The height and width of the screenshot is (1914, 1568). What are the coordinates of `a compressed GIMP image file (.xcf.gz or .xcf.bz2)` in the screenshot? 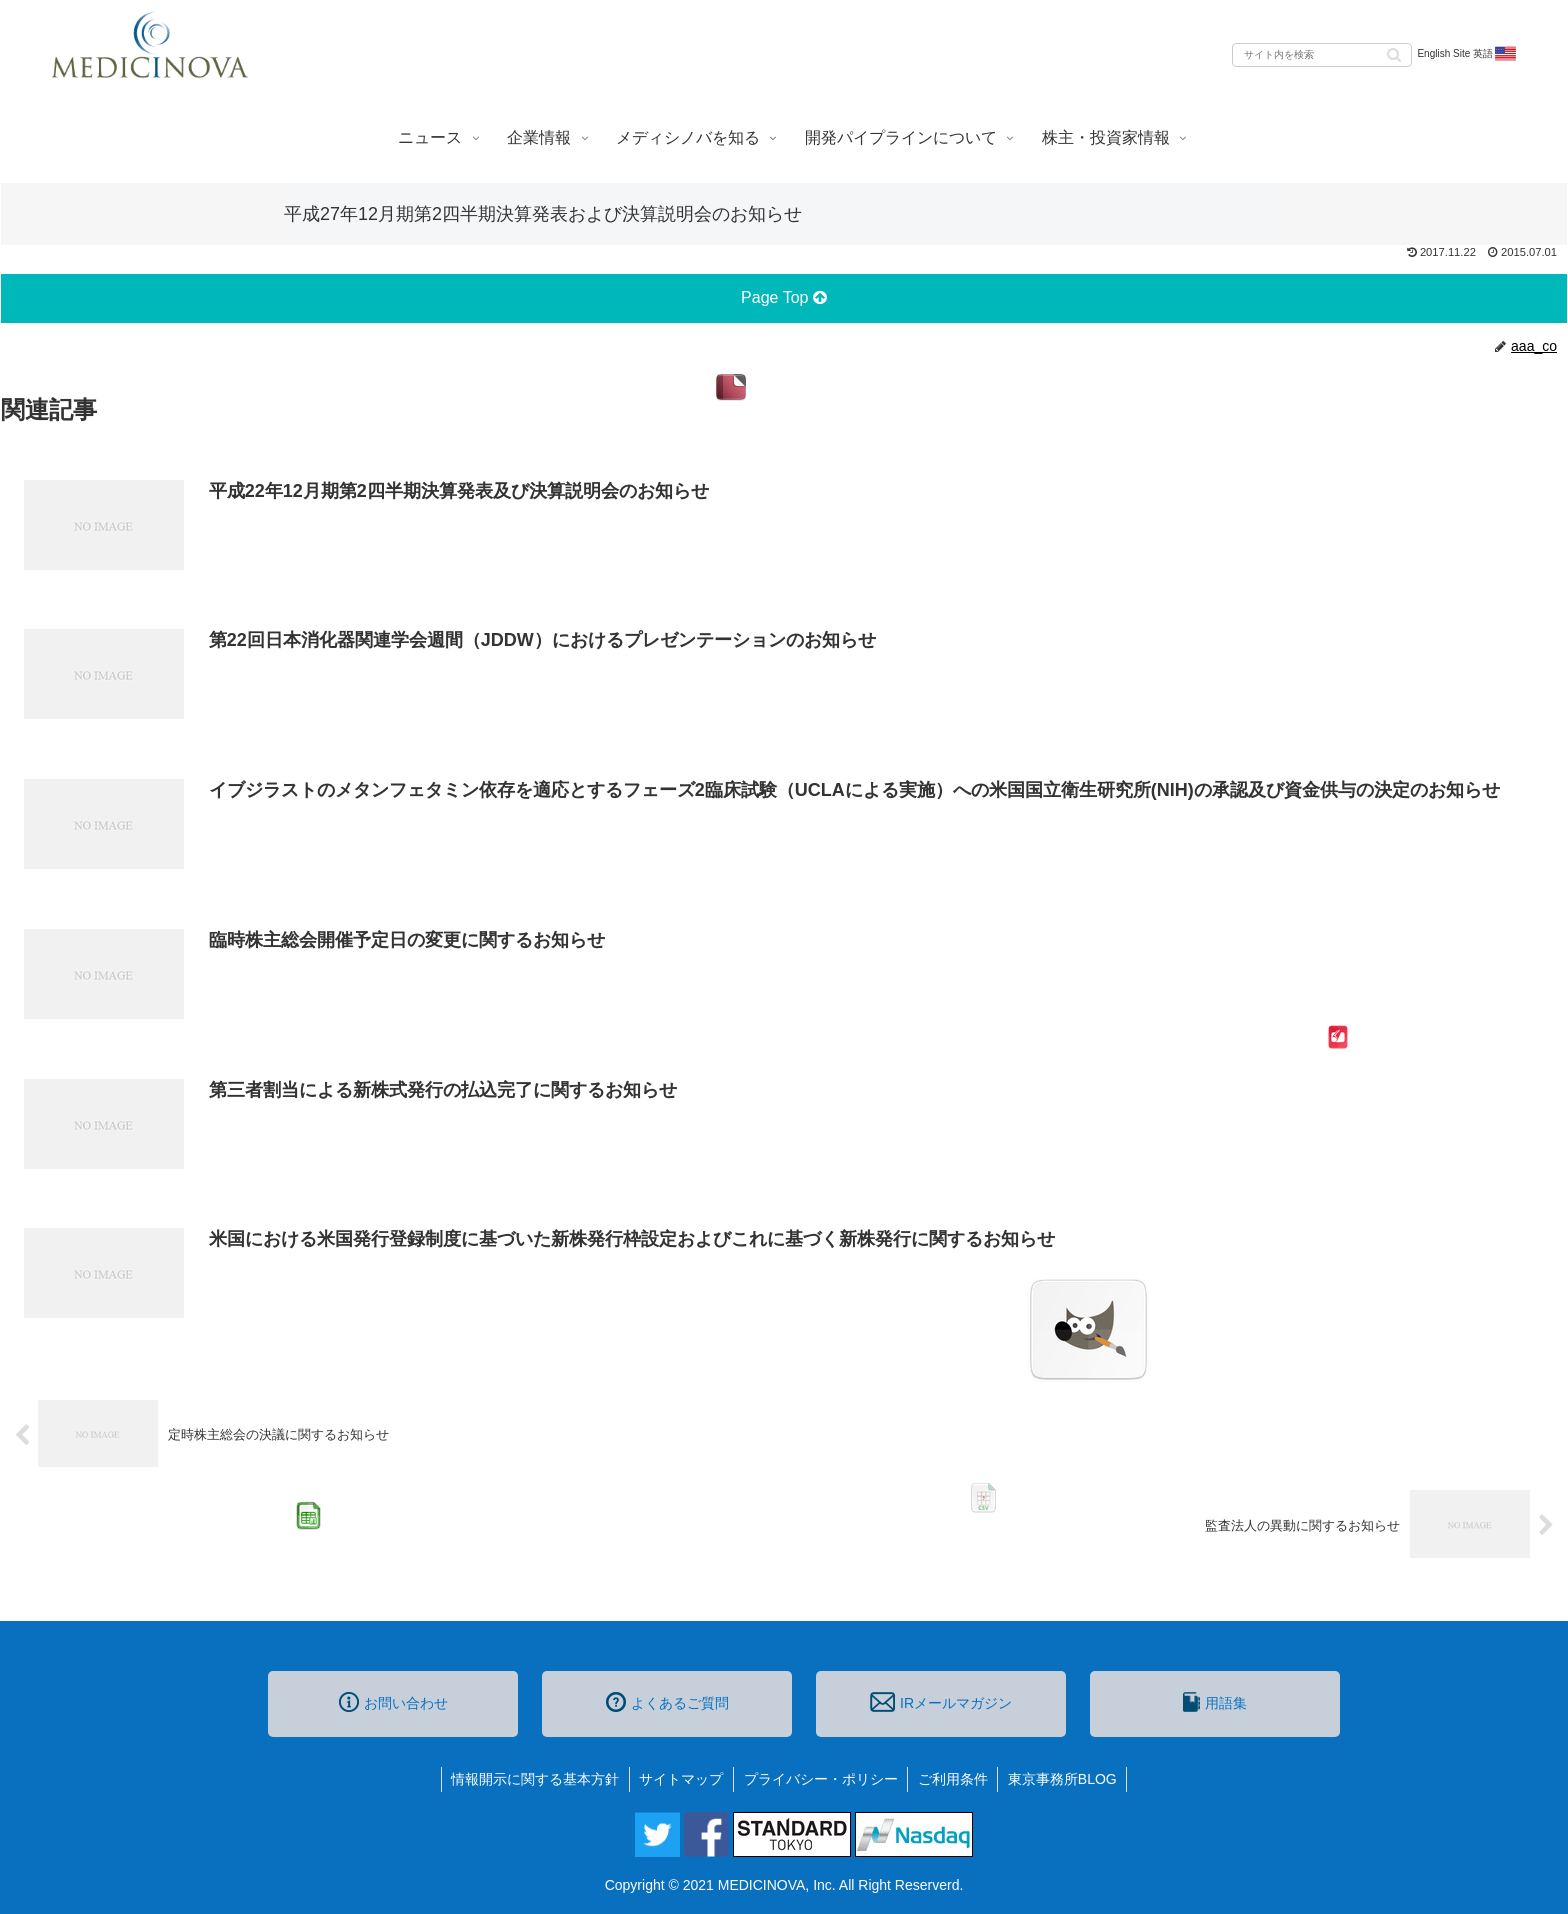 It's located at (1088, 1325).